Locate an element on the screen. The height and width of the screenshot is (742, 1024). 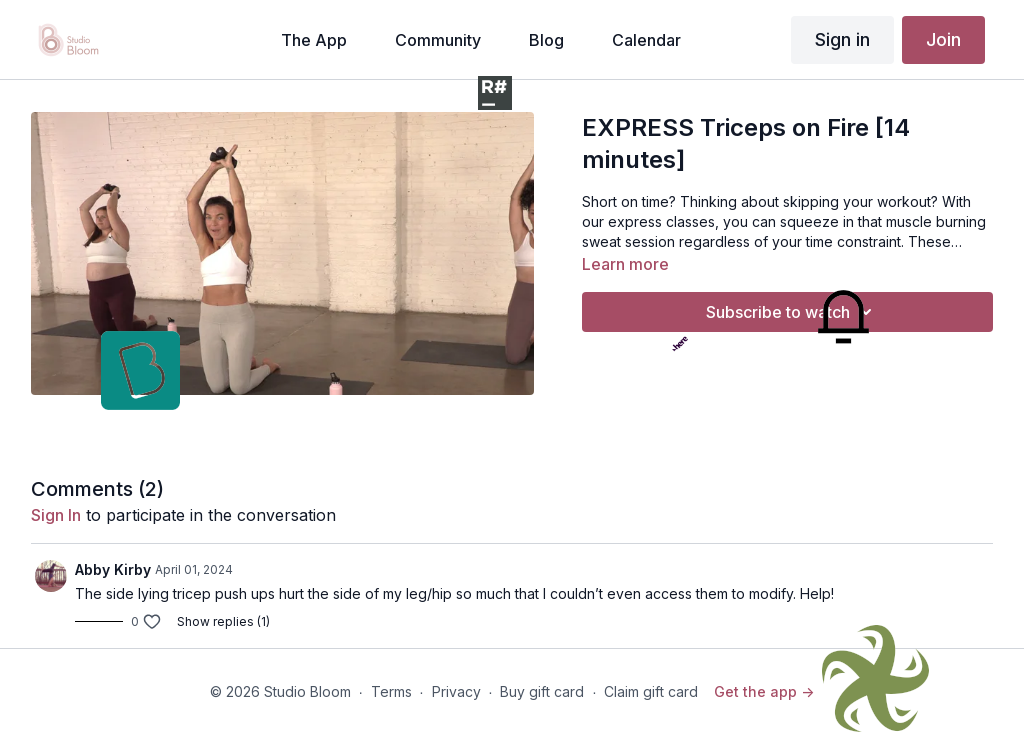
notification or alert indicator is located at coordinates (843, 315).